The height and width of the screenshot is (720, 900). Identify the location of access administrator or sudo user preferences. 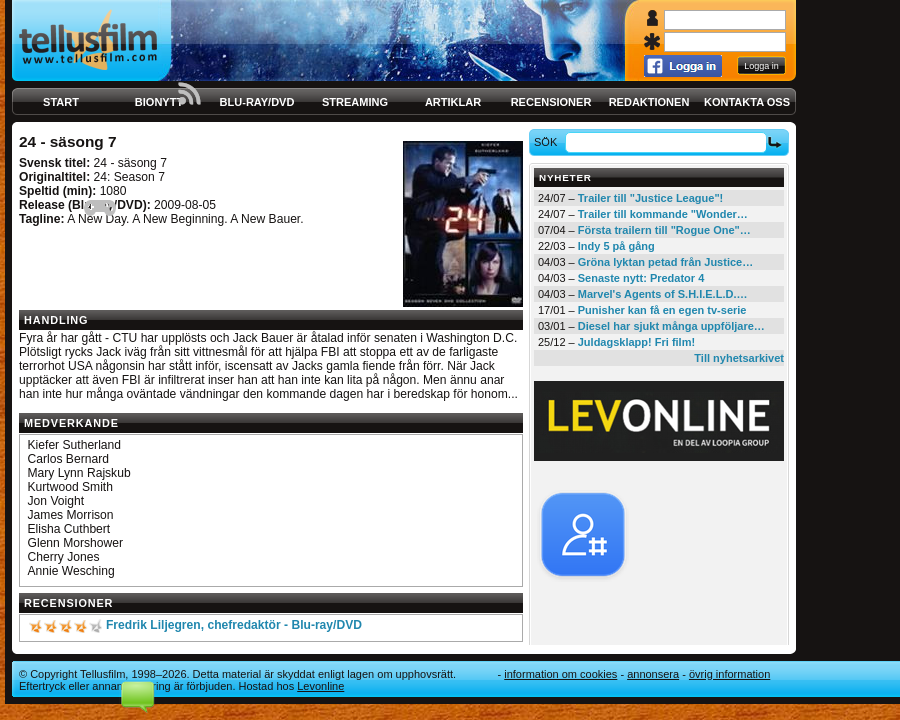
(583, 536).